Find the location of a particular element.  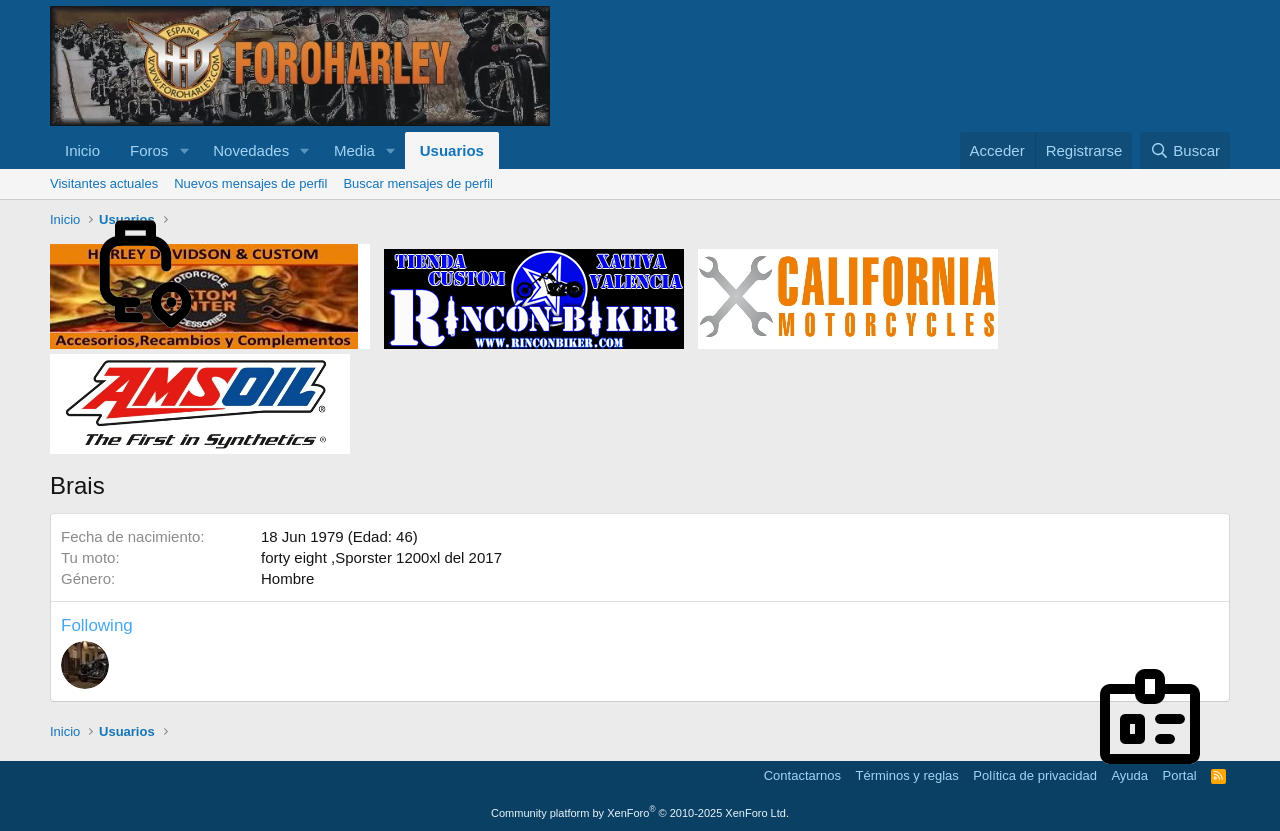

view your profile or identification is located at coordinates (1150, 719).